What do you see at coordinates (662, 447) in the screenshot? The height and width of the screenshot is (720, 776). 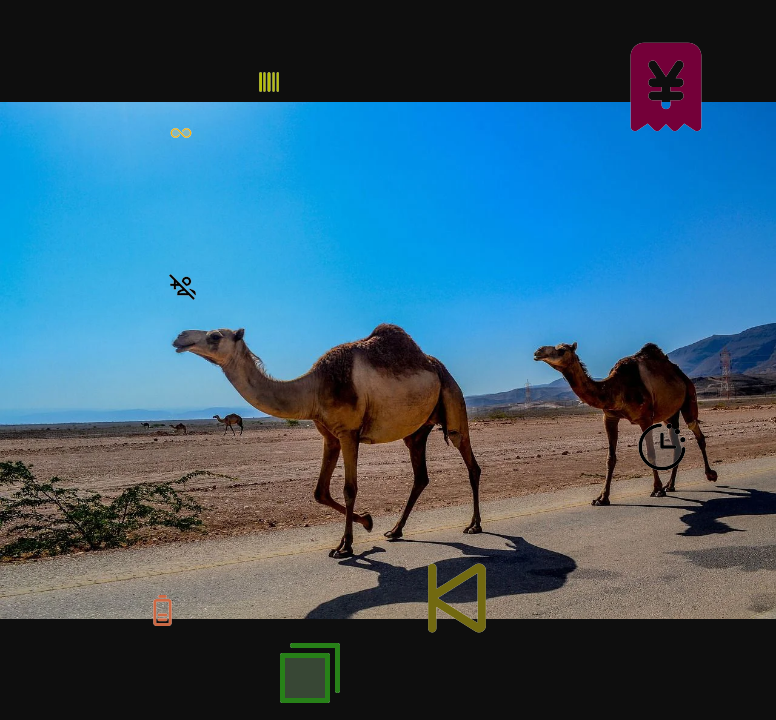 I see `view remaining time or countdown timer` at bounding box center [662, 447].